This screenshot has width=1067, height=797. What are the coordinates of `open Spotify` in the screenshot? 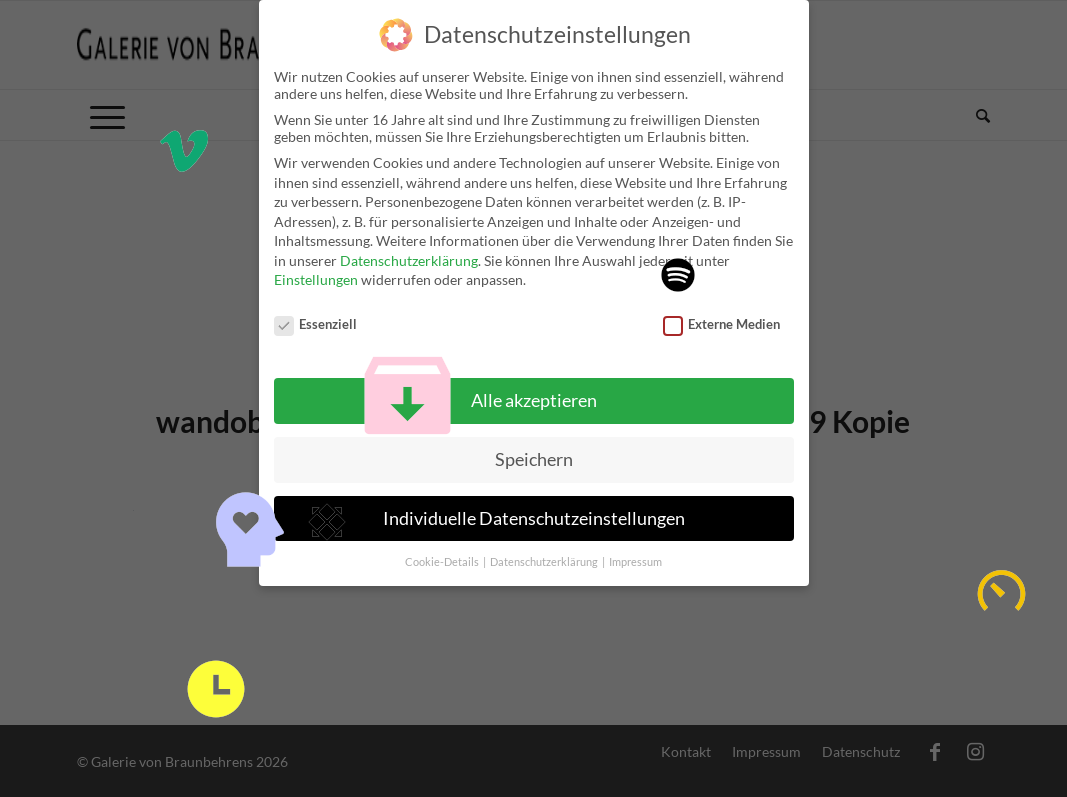 It's located at (678, 275).